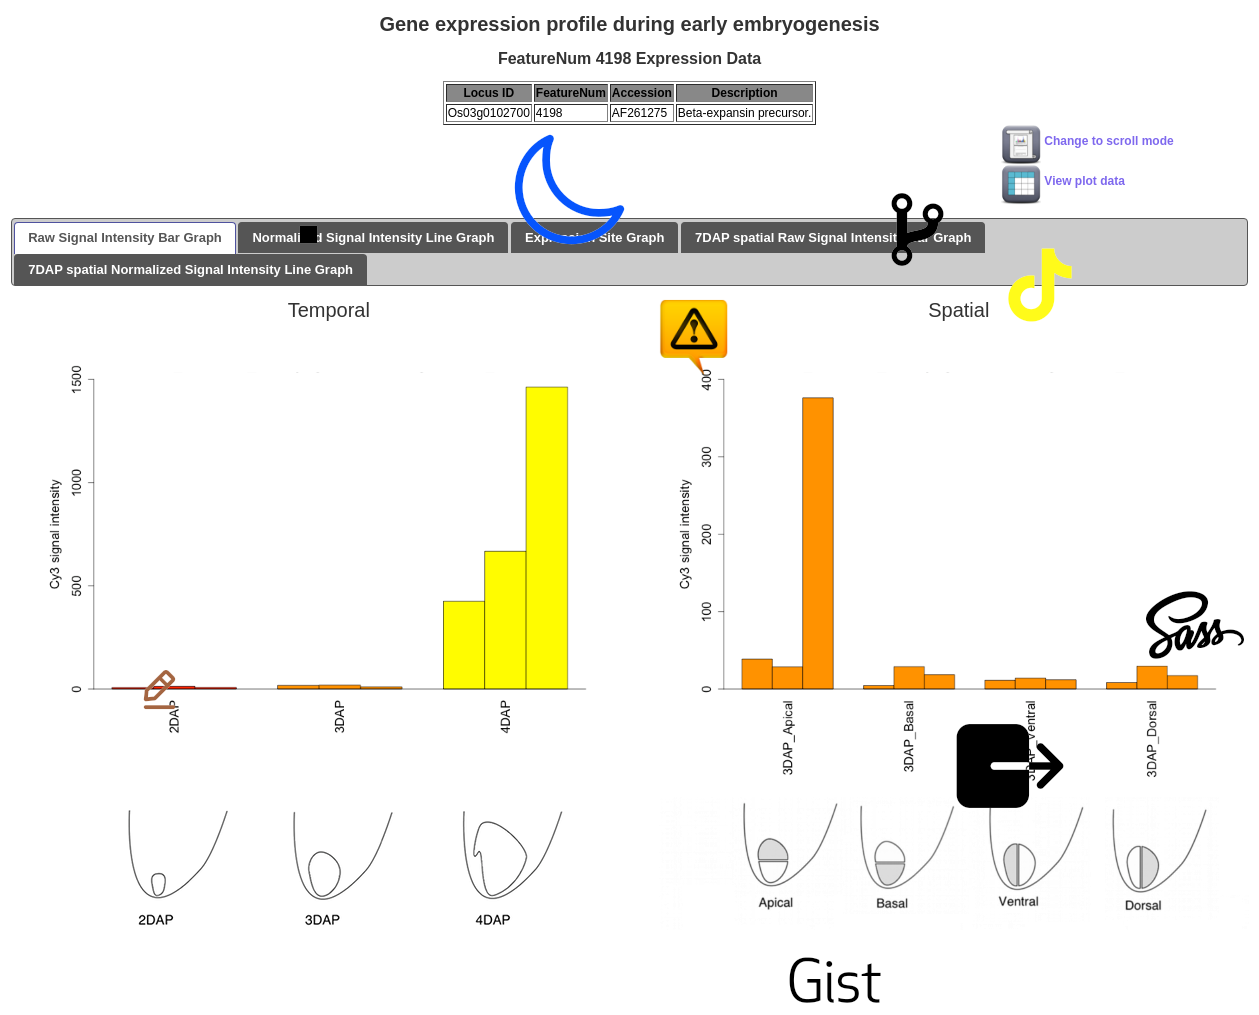 The image size is (1259, 1015). What do you see at coordinates (308, 234) in the screenshot?
I see `stop media playback` at bounding box center [308, 234].